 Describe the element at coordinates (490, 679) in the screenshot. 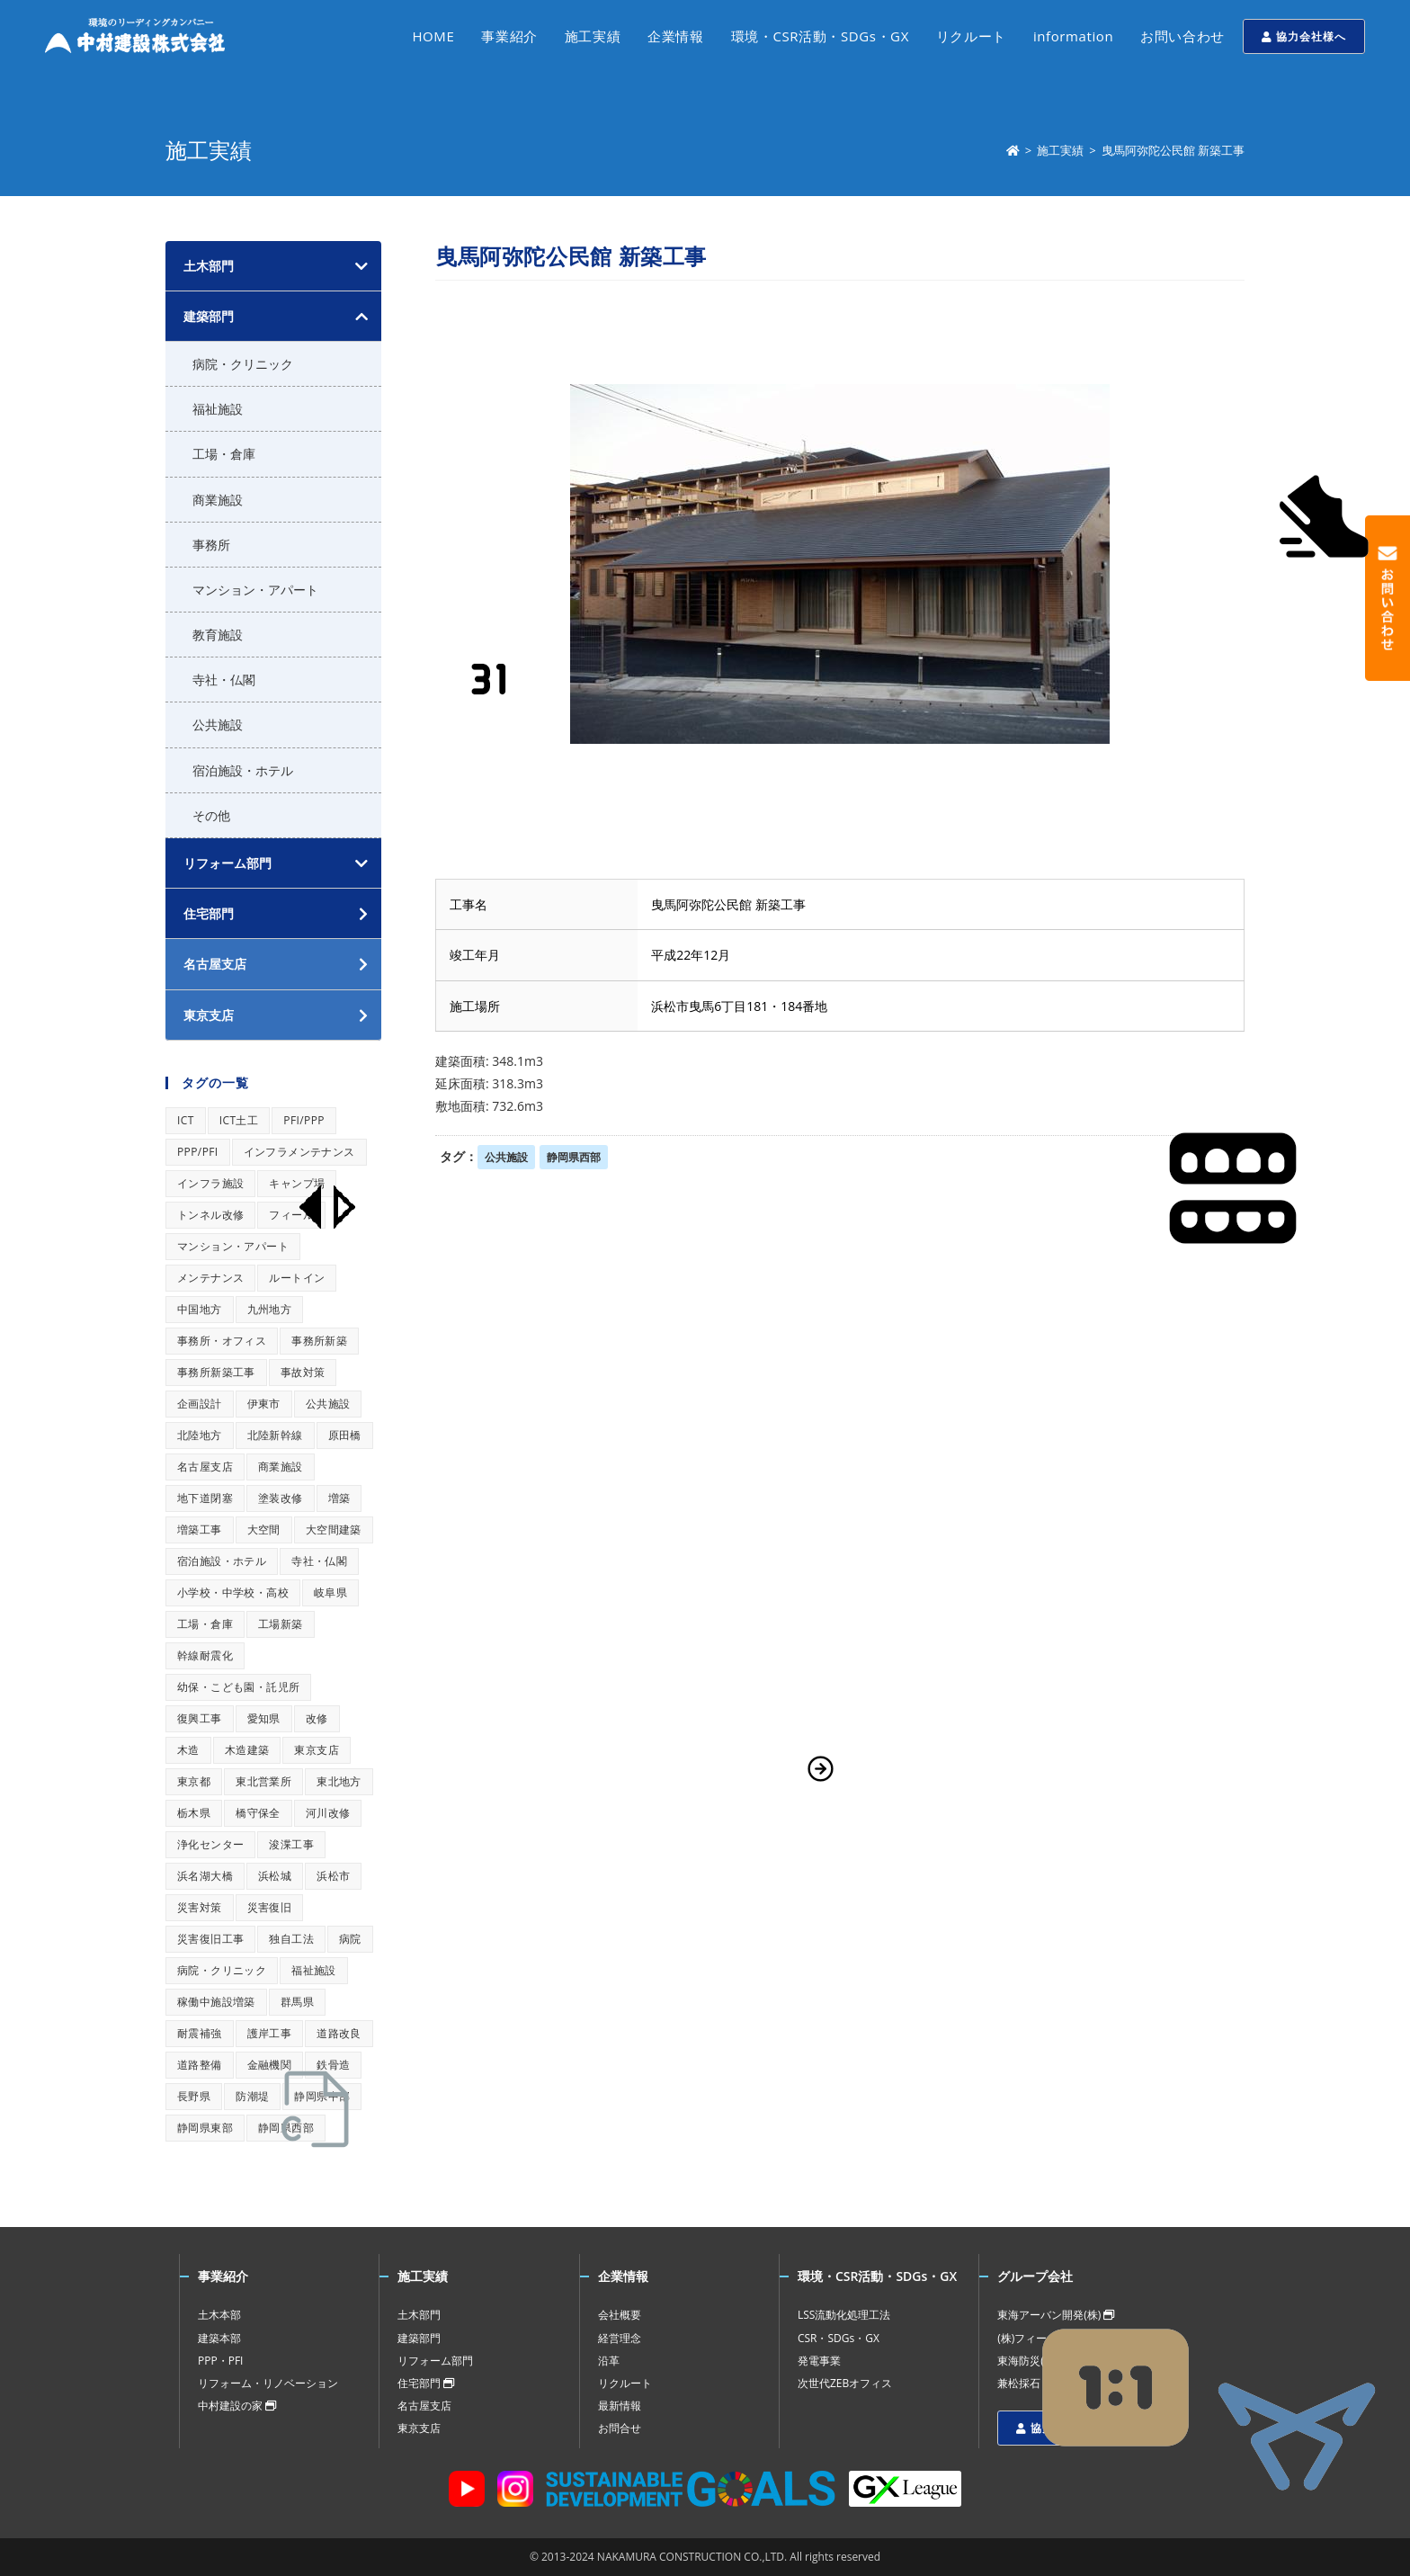

I see `indicates the 31st day of the month` at that location.